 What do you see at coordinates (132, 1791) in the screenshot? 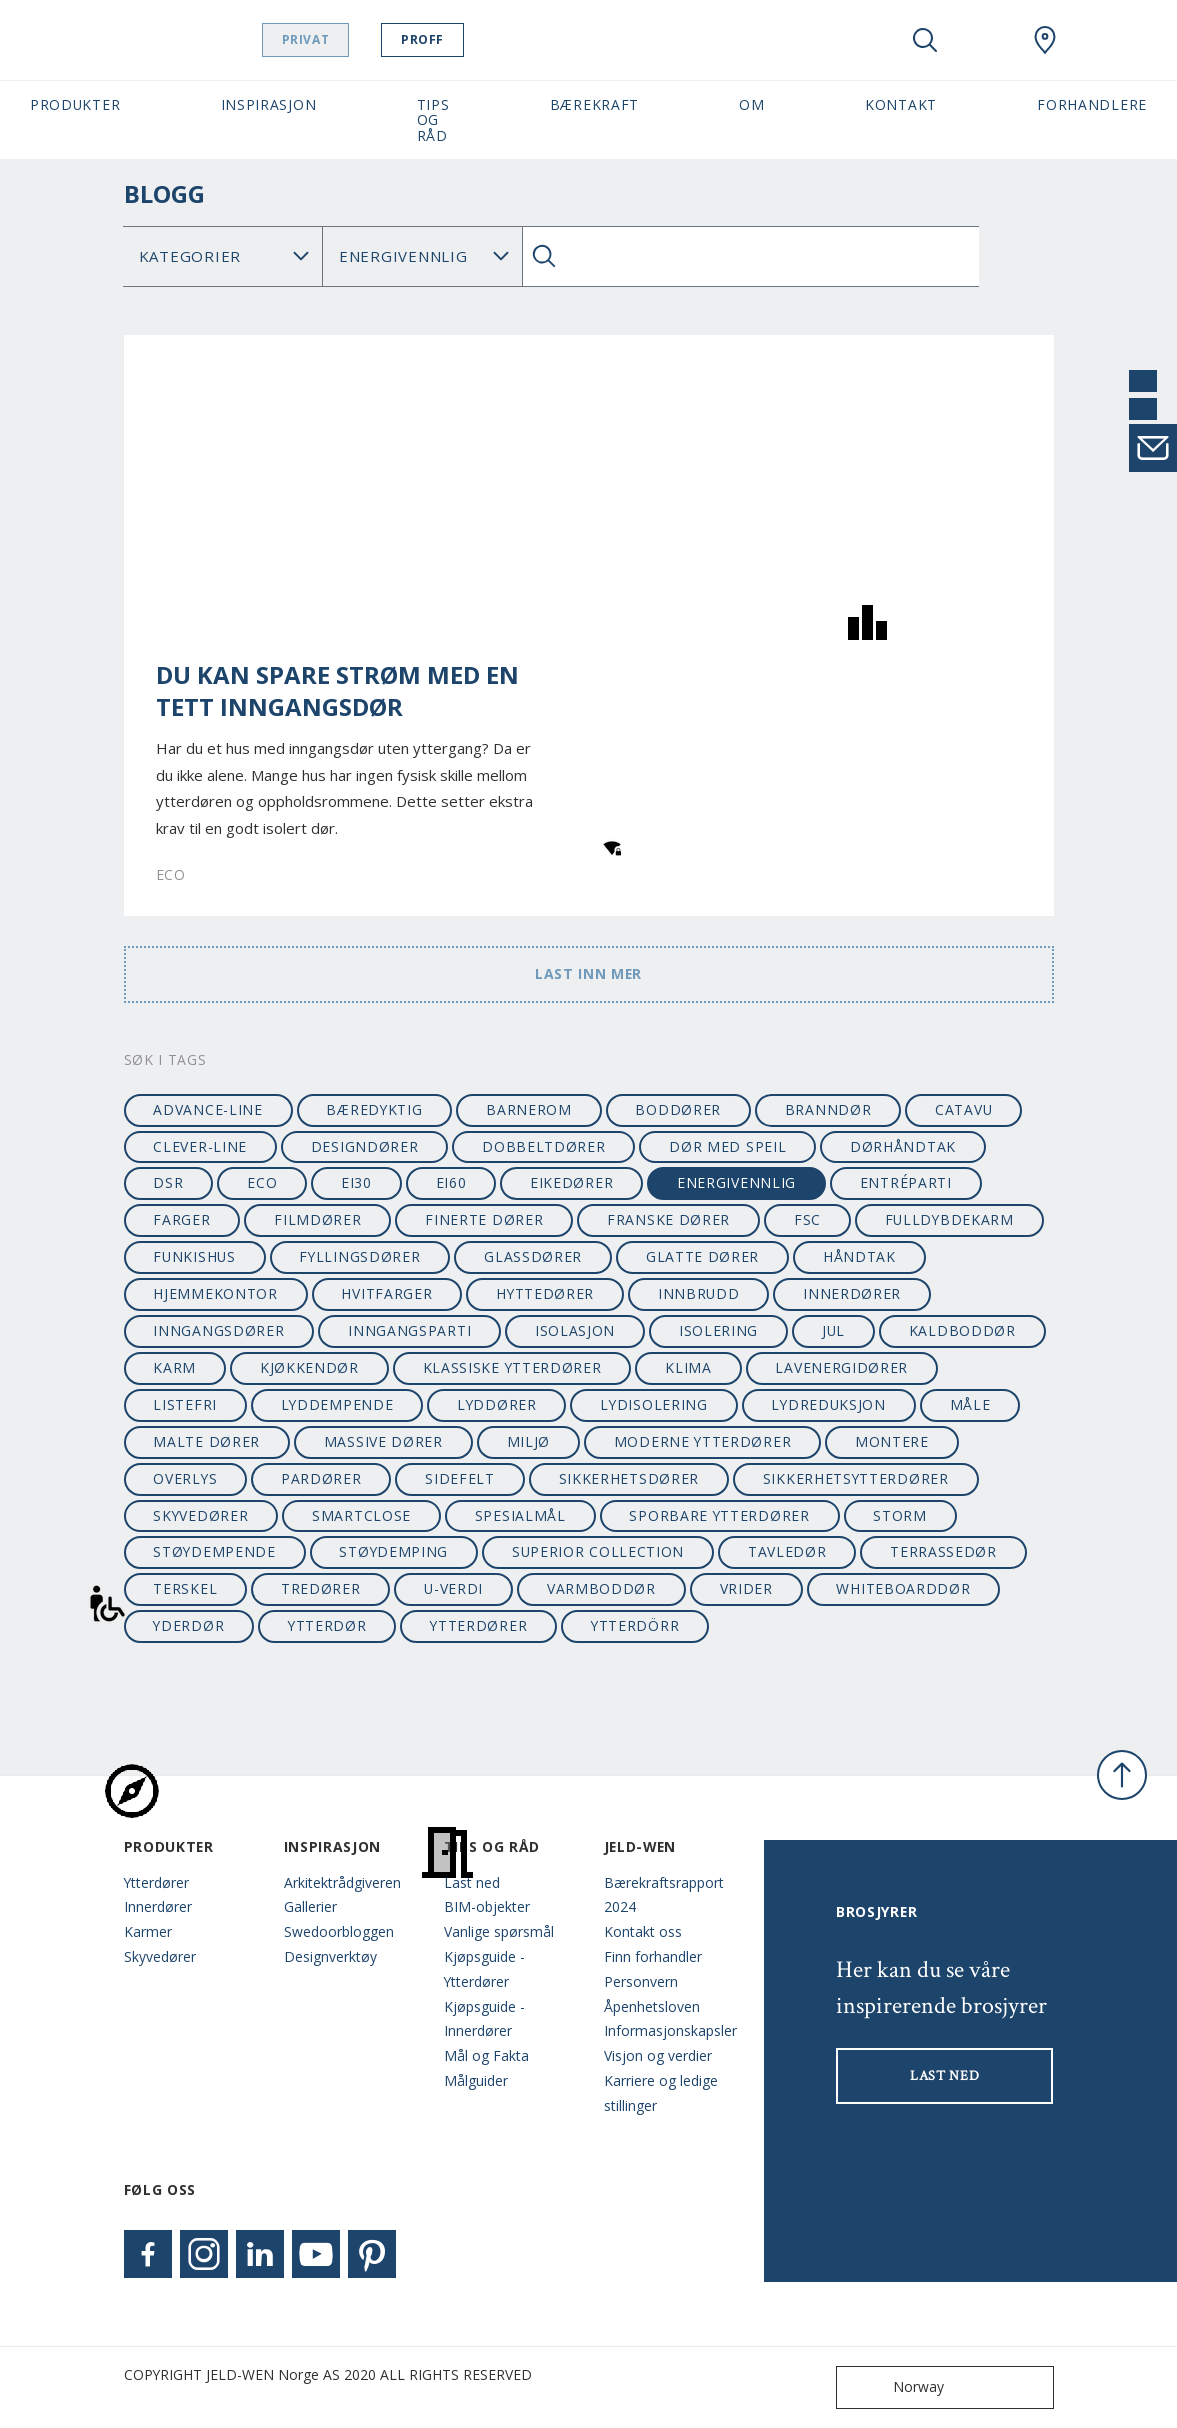
I see `explore nearby content or locations` at bounding box center [132, 1791].